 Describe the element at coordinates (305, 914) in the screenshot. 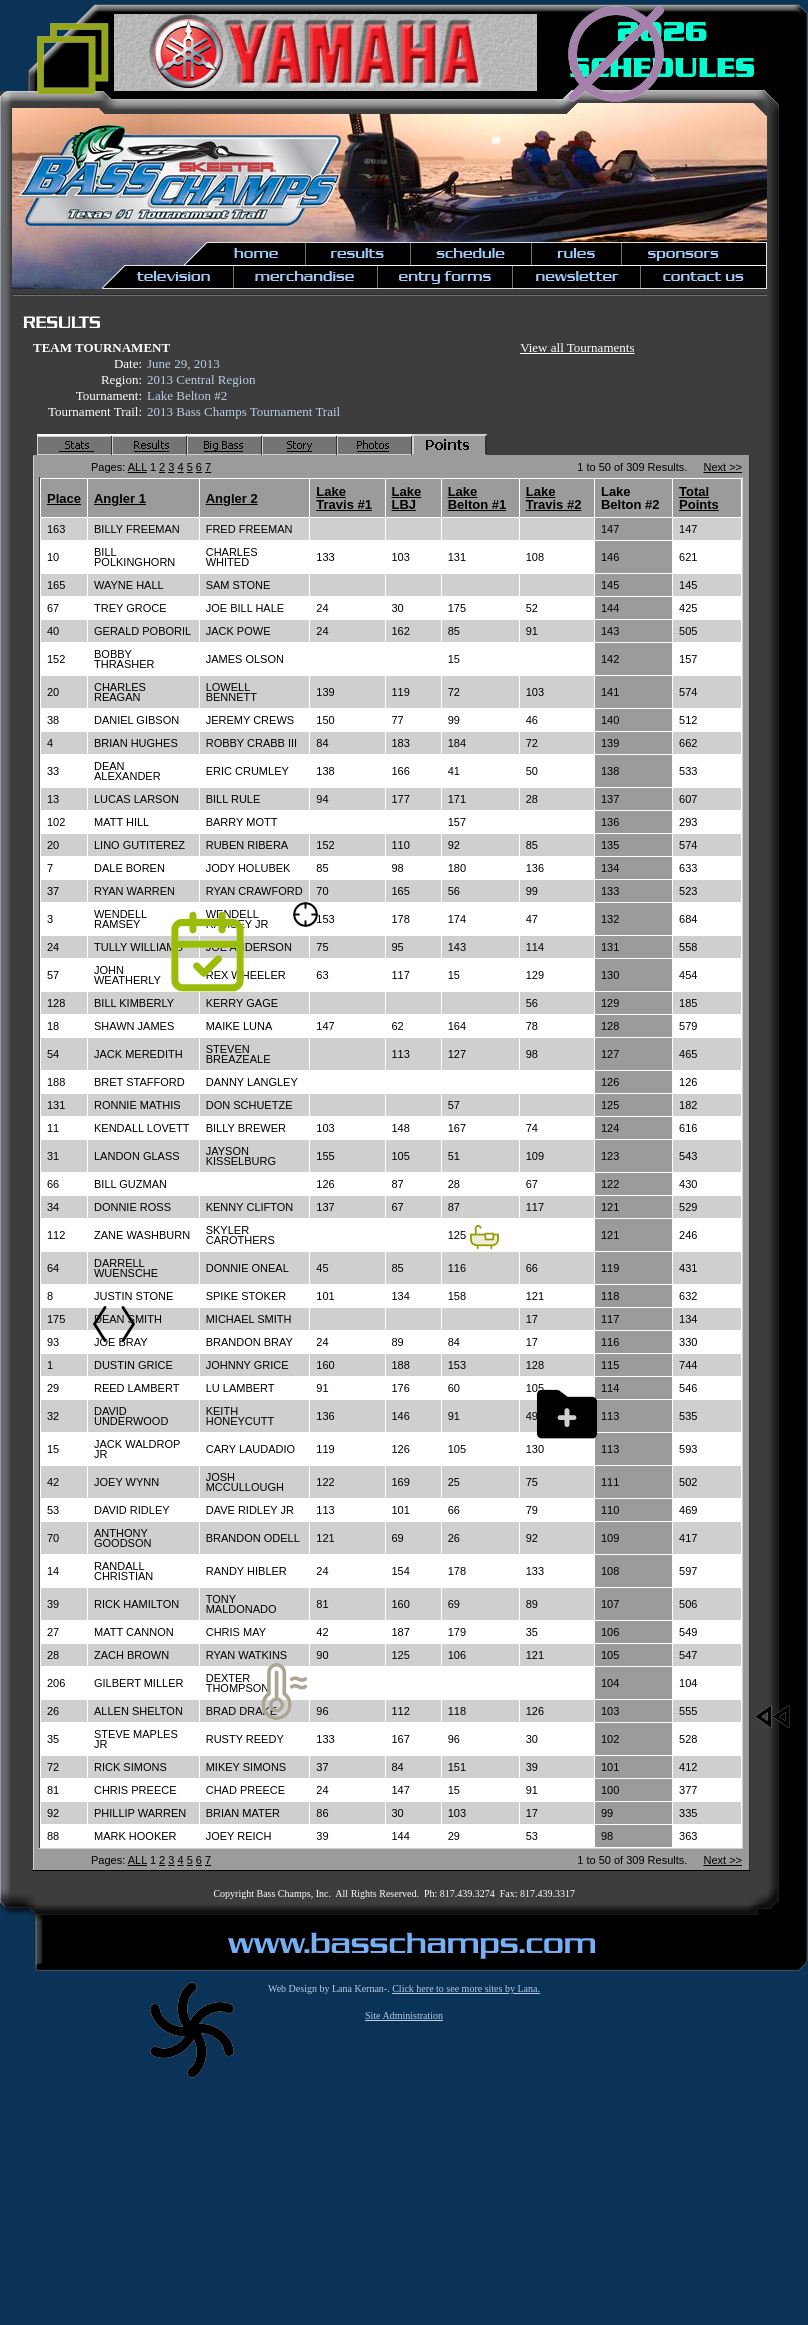

I see `center map on current location` at that location.